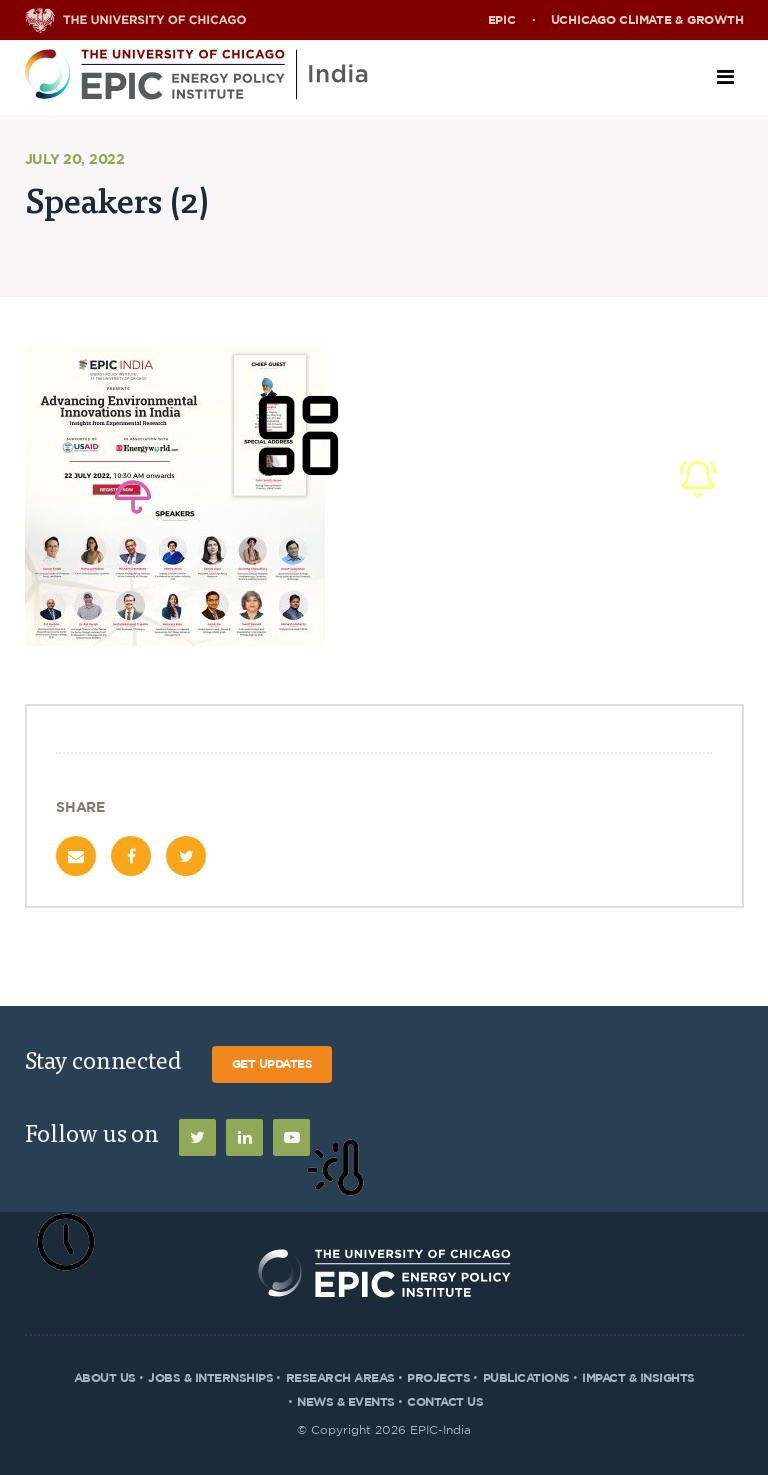  I want to click on open dashboard view, so click(298, 435).